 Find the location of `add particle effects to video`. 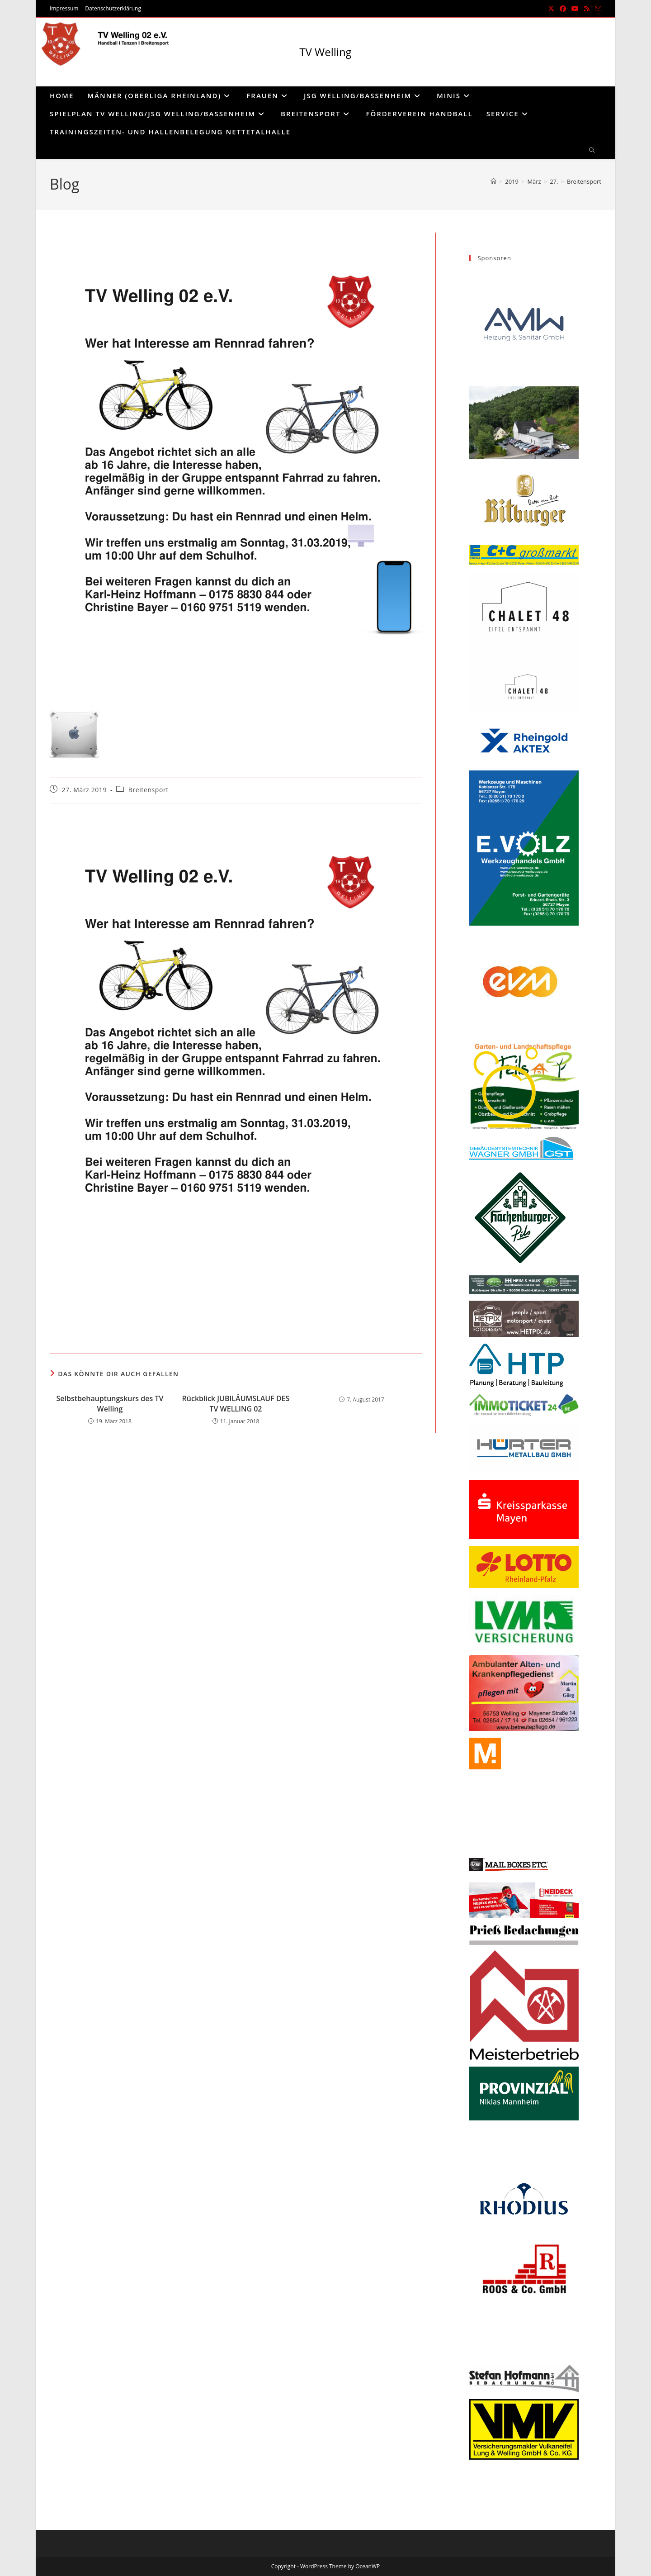

add particle effects to video is located at coordinates (509, 1087).